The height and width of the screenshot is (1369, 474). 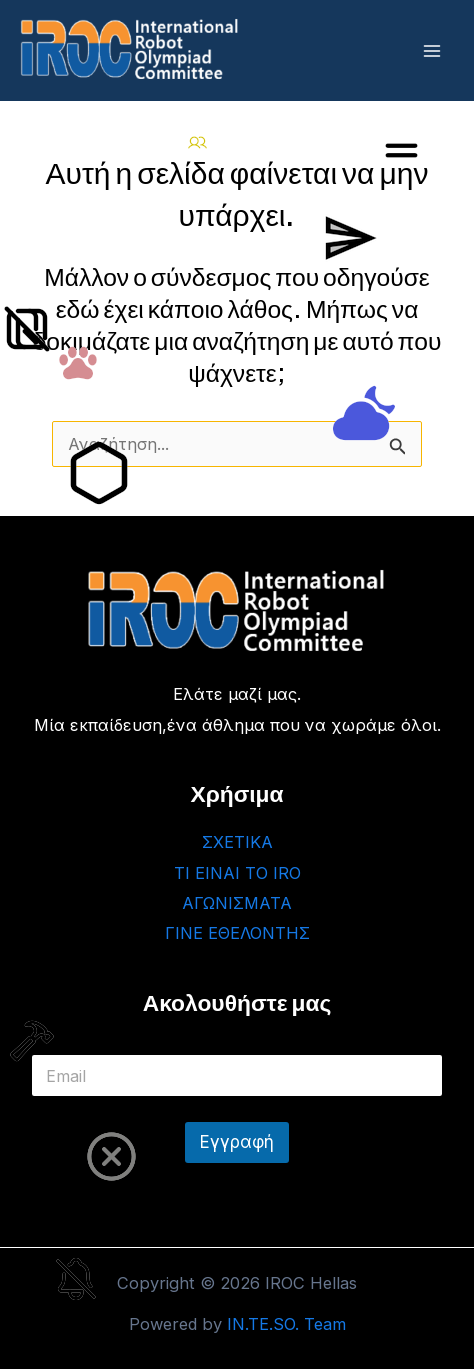 What do you see at coordinates (401, 150) in the screenshot?
I see `reorder or rearrange items in a list` at bounding box center [401, 150].